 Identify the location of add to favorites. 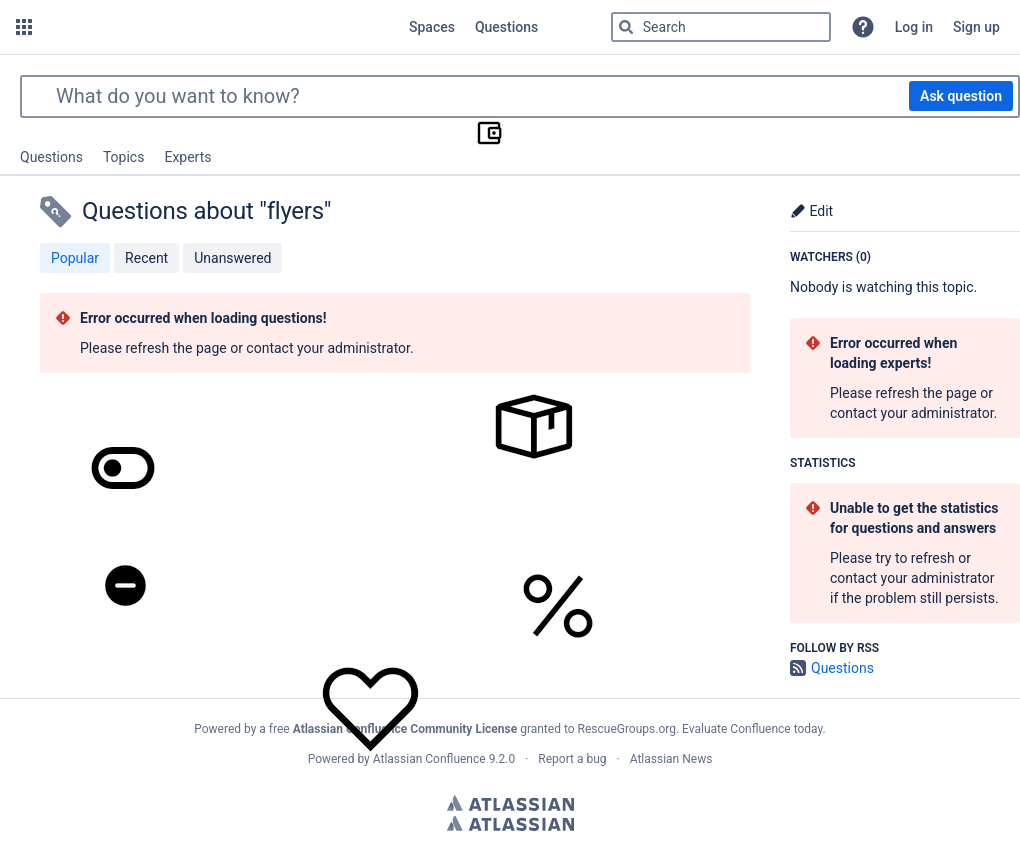
(370, 708).